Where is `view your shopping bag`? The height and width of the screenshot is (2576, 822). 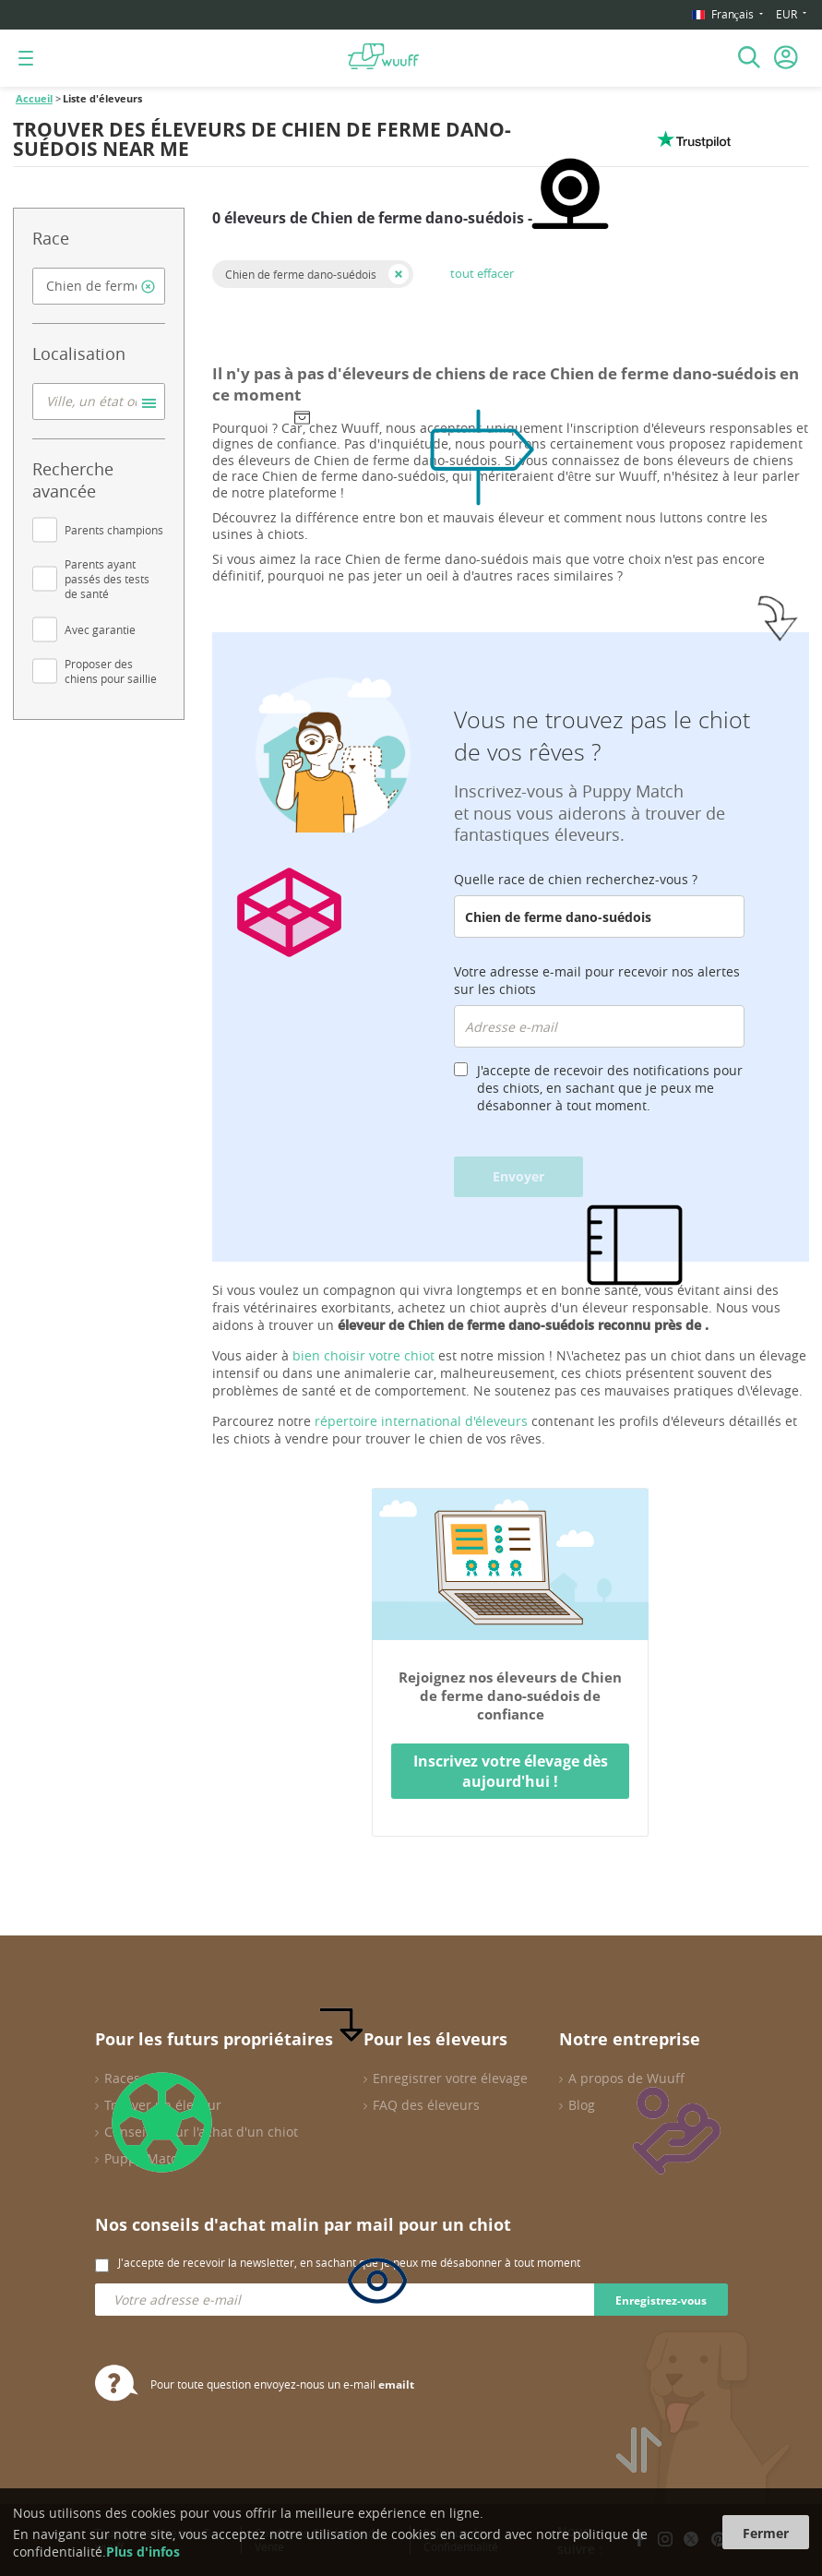 view your shopping bag is located at coordinates (302, 417).